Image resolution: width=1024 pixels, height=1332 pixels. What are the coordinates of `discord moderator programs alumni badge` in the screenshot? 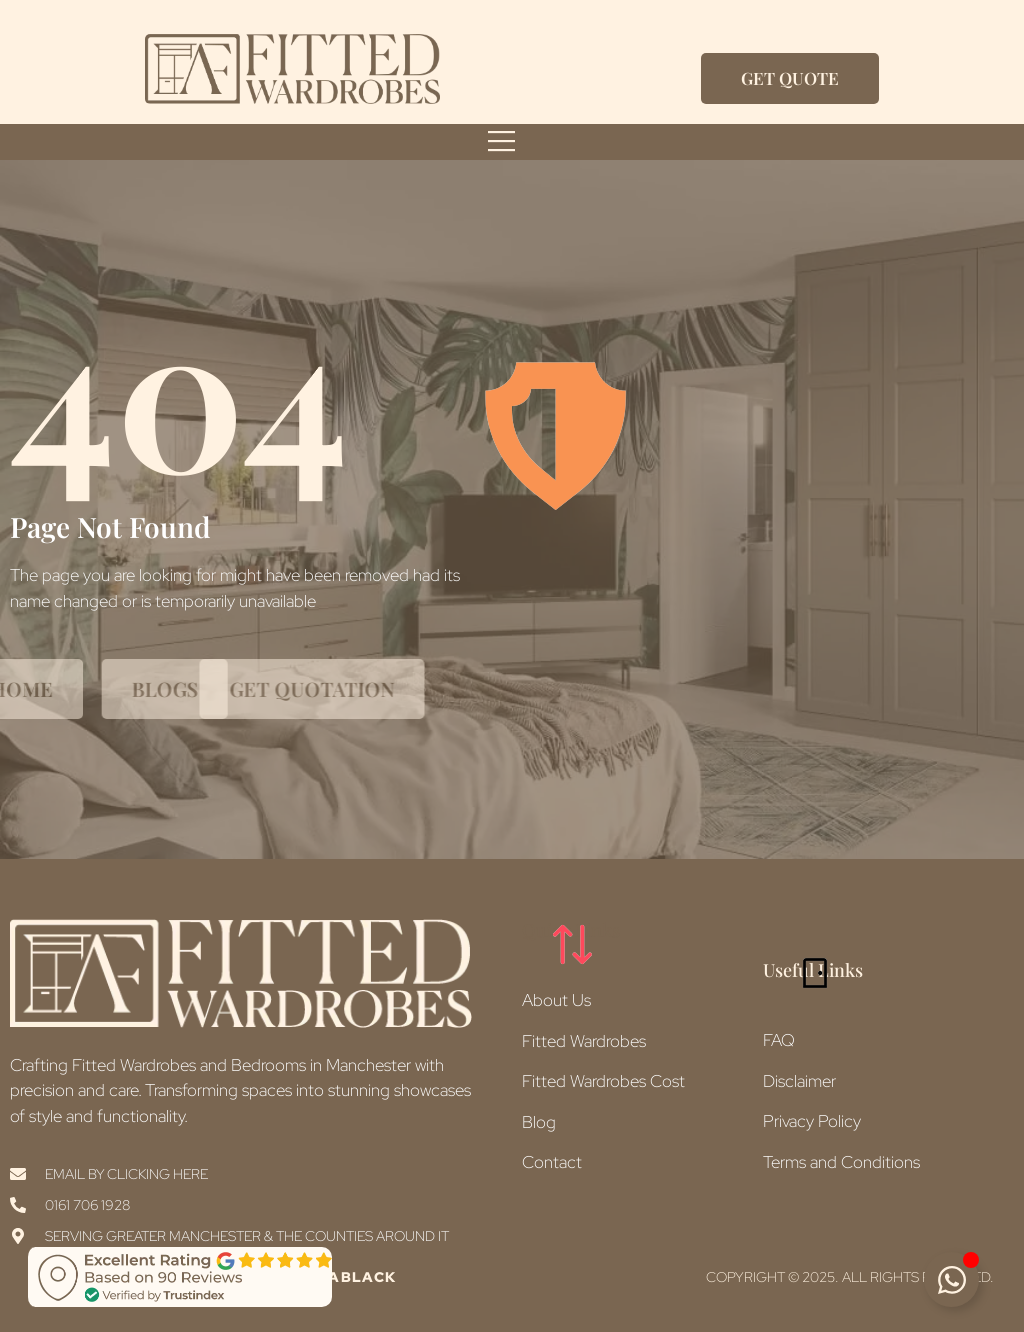 It's located at (556, 436).